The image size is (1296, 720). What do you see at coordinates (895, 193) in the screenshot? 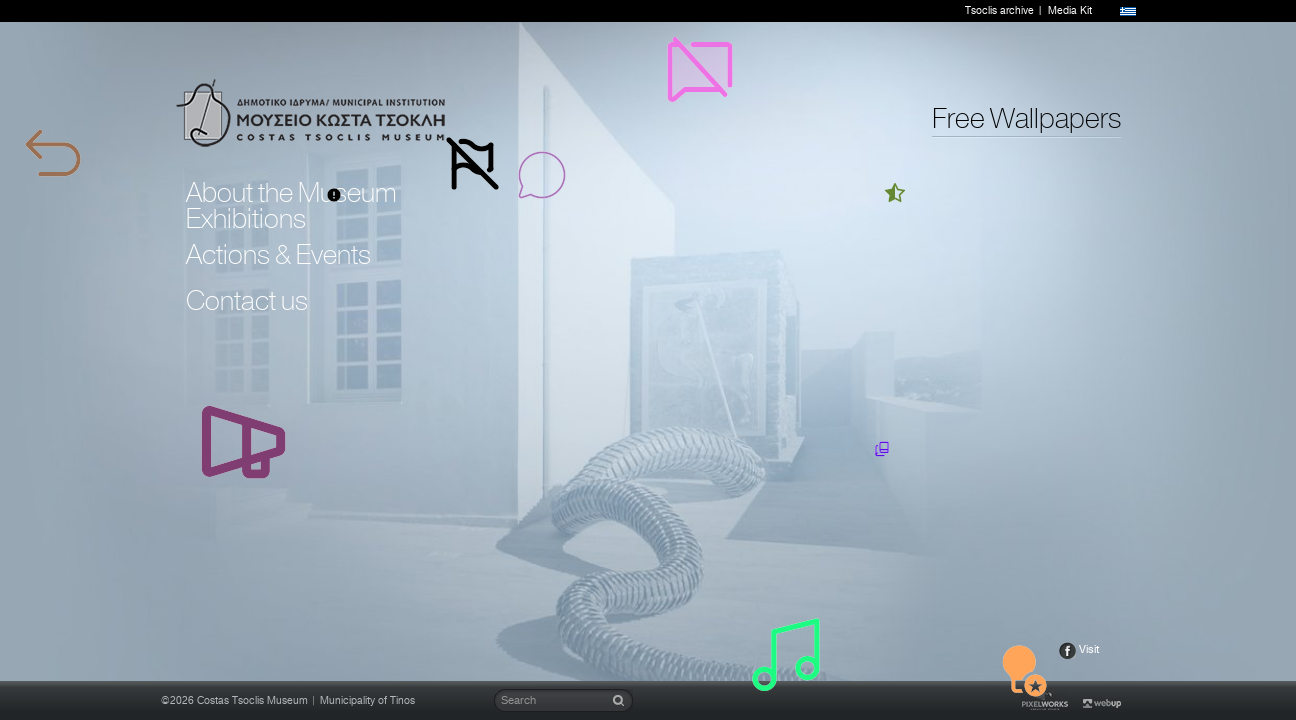
I see `indicates a partial or half-star rating` at bounding box center [895, 193].